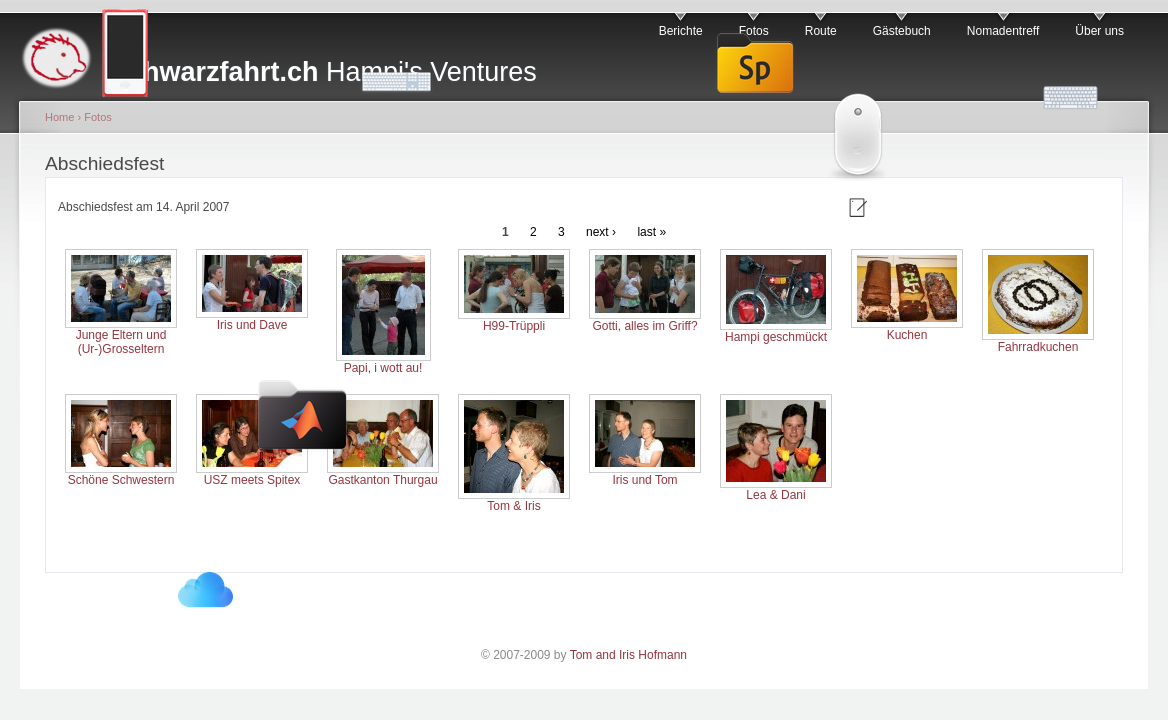 The height and width of the screenshot is (720, 1168). Describe the element at coordinates (755, 65) in the screenshot. I see `open folder containing adobe spark projects` at that location.